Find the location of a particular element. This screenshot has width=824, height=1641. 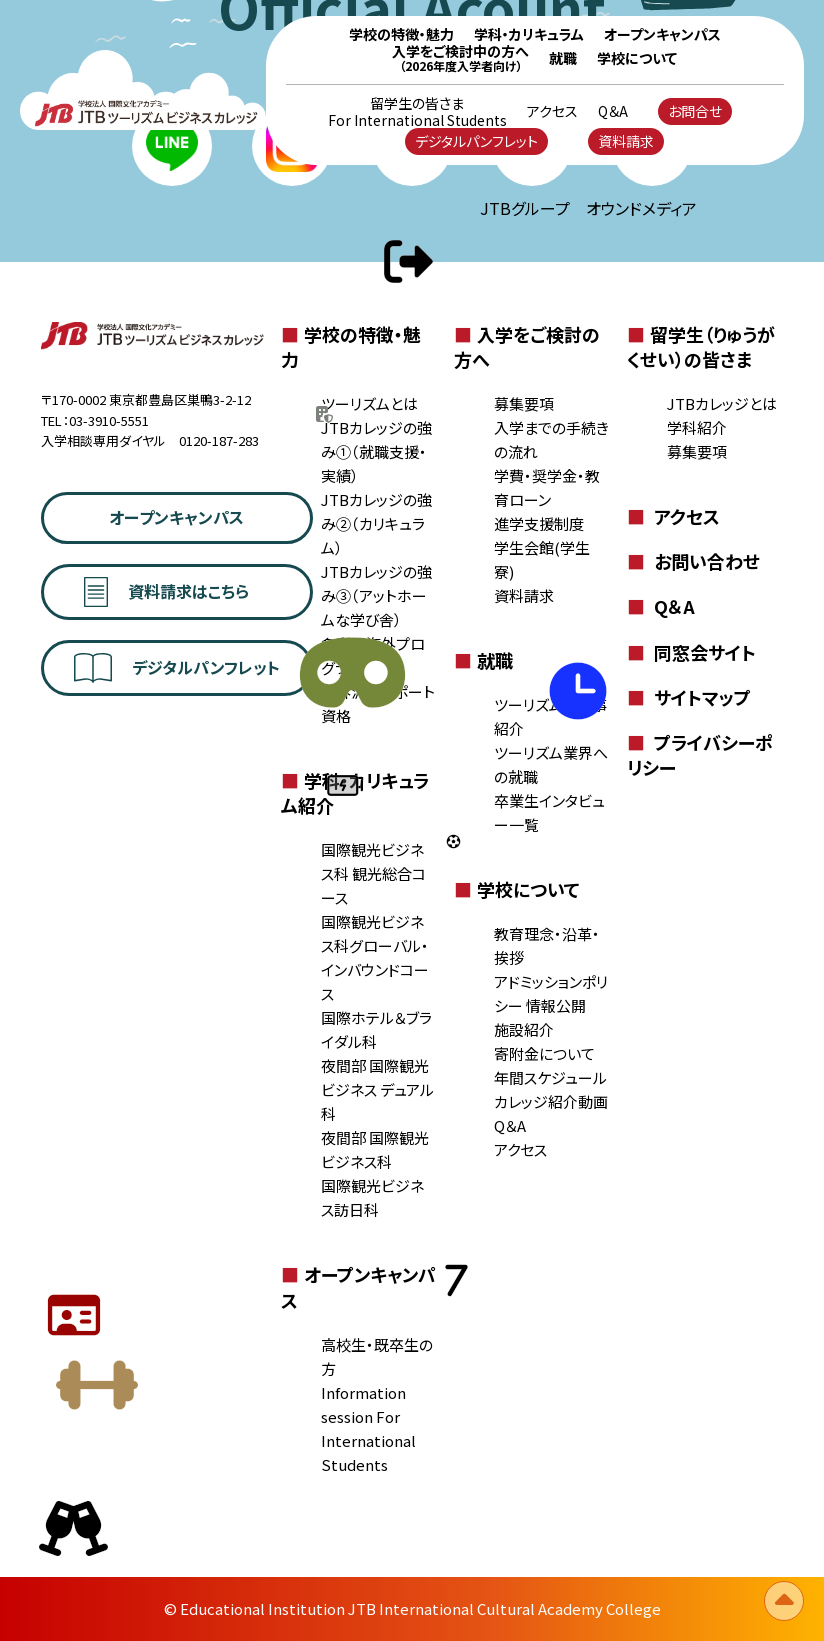

access building security settings is located at coordinates (324, 414).